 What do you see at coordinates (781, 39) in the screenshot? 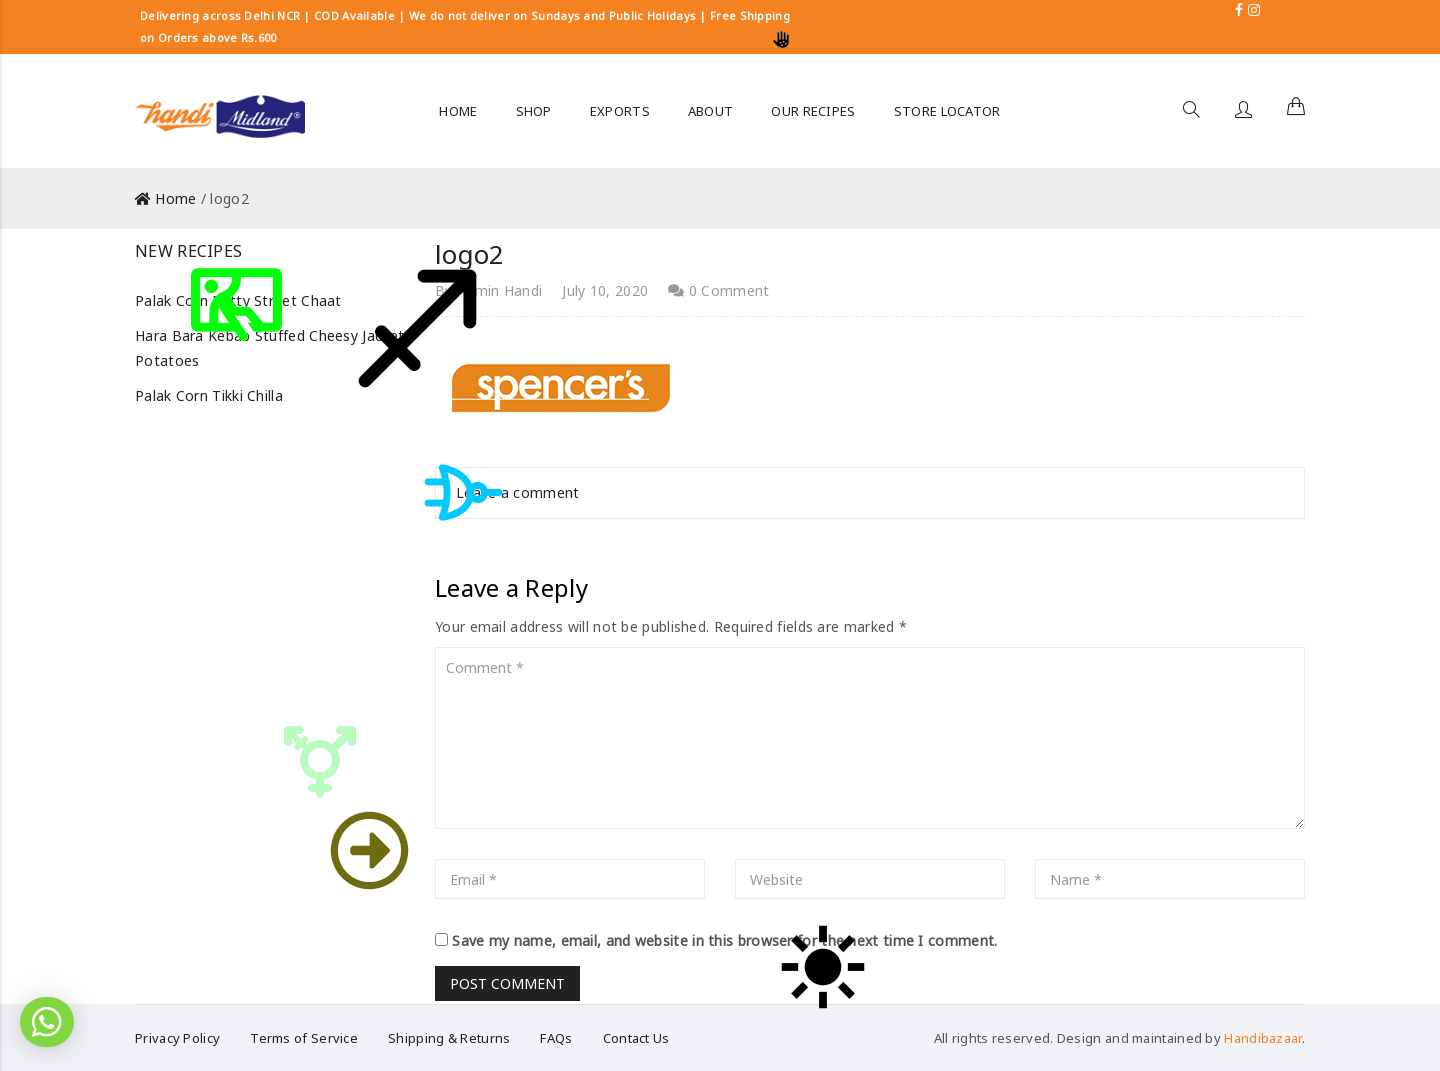
I see `indicates a skin condition or allergy warning` at bounding box center [781, 39].